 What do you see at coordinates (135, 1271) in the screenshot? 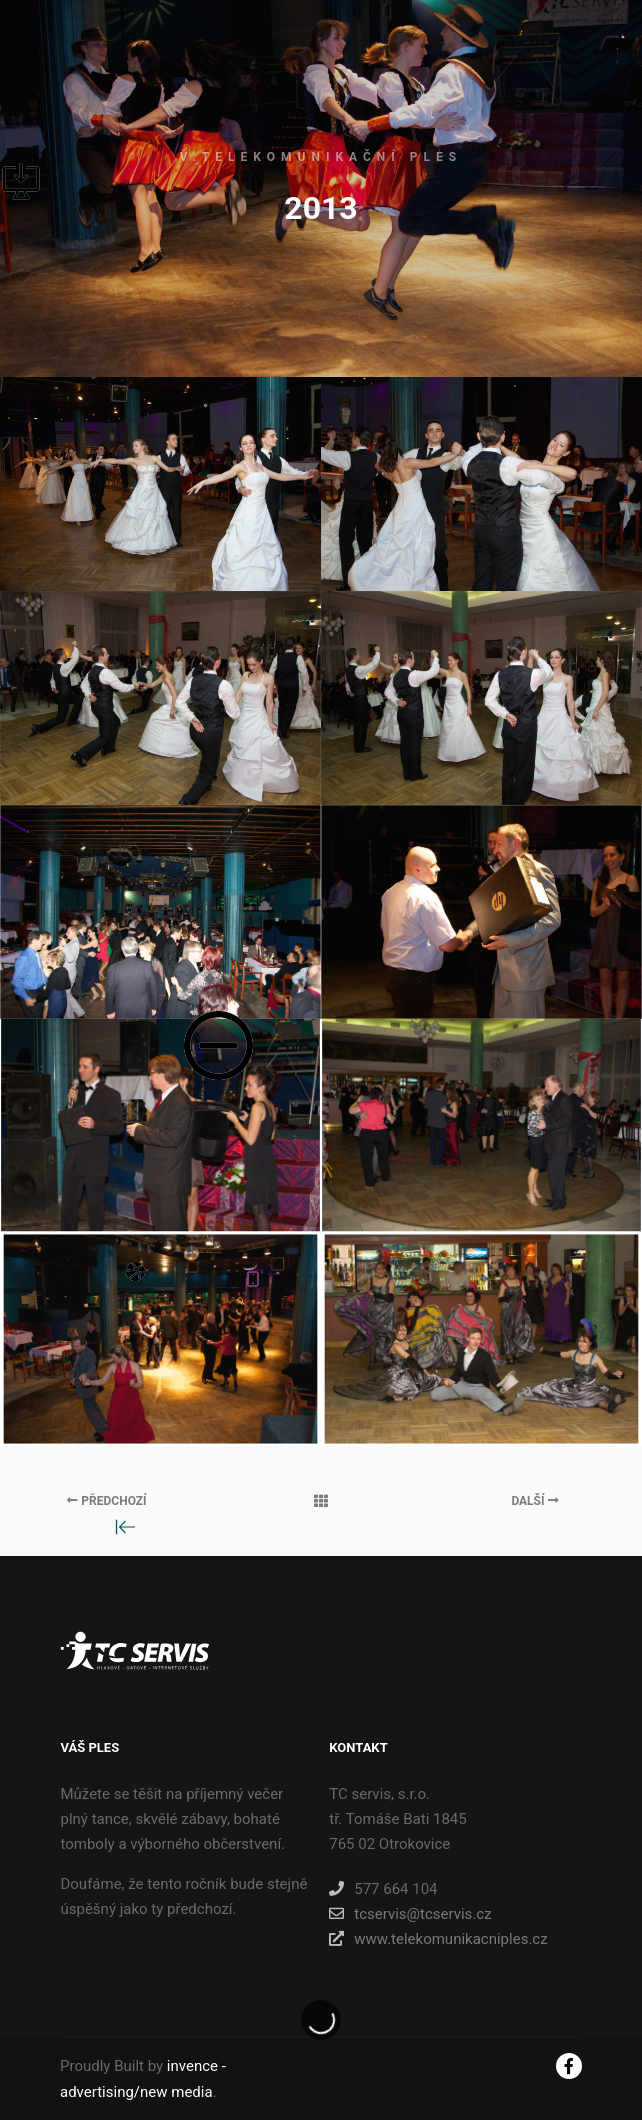
I see `visit dribbble profile or portfolio` at bounding box center [135, 1271].